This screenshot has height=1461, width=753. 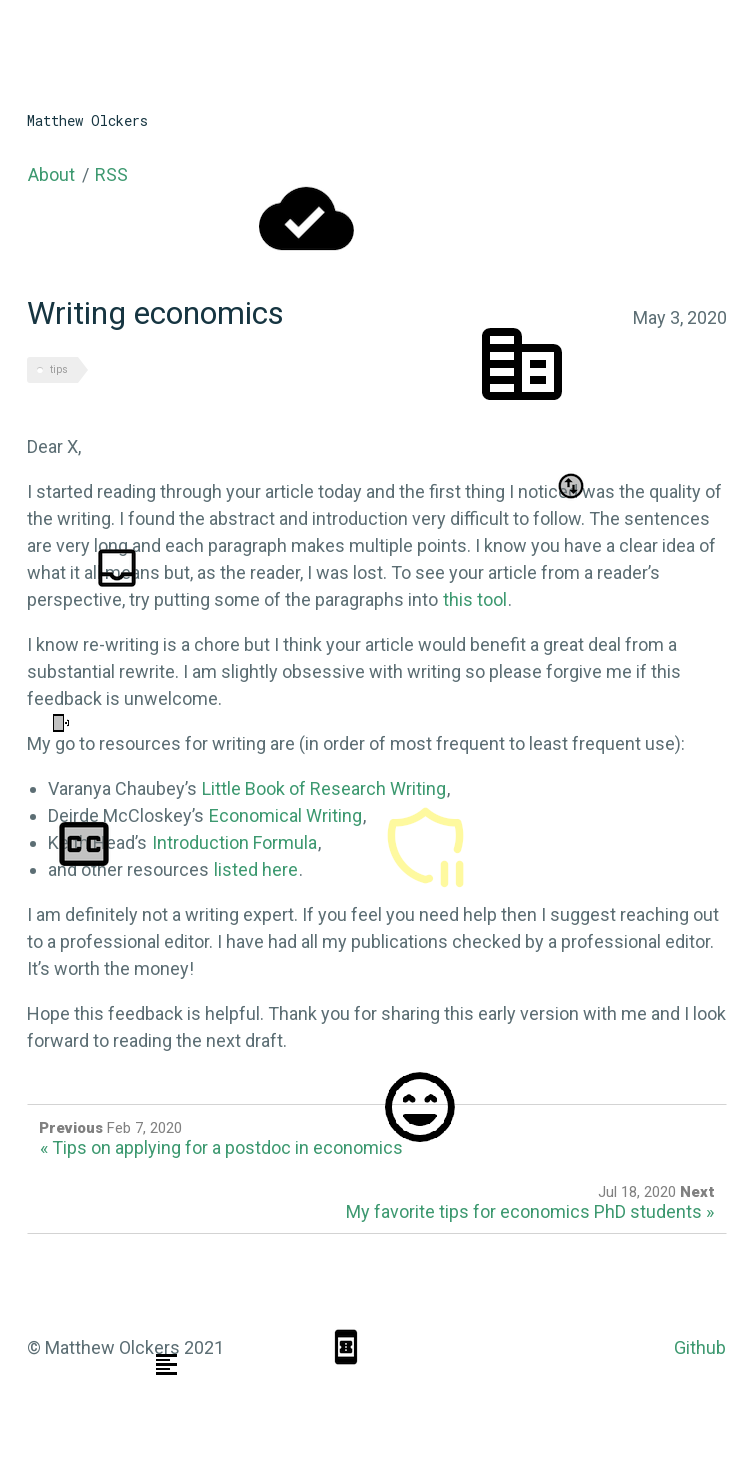 What do you see at coordinates (425, 845) in the screenshot?
I see `pause security protection temporarily` at bounding box center [425, 845].